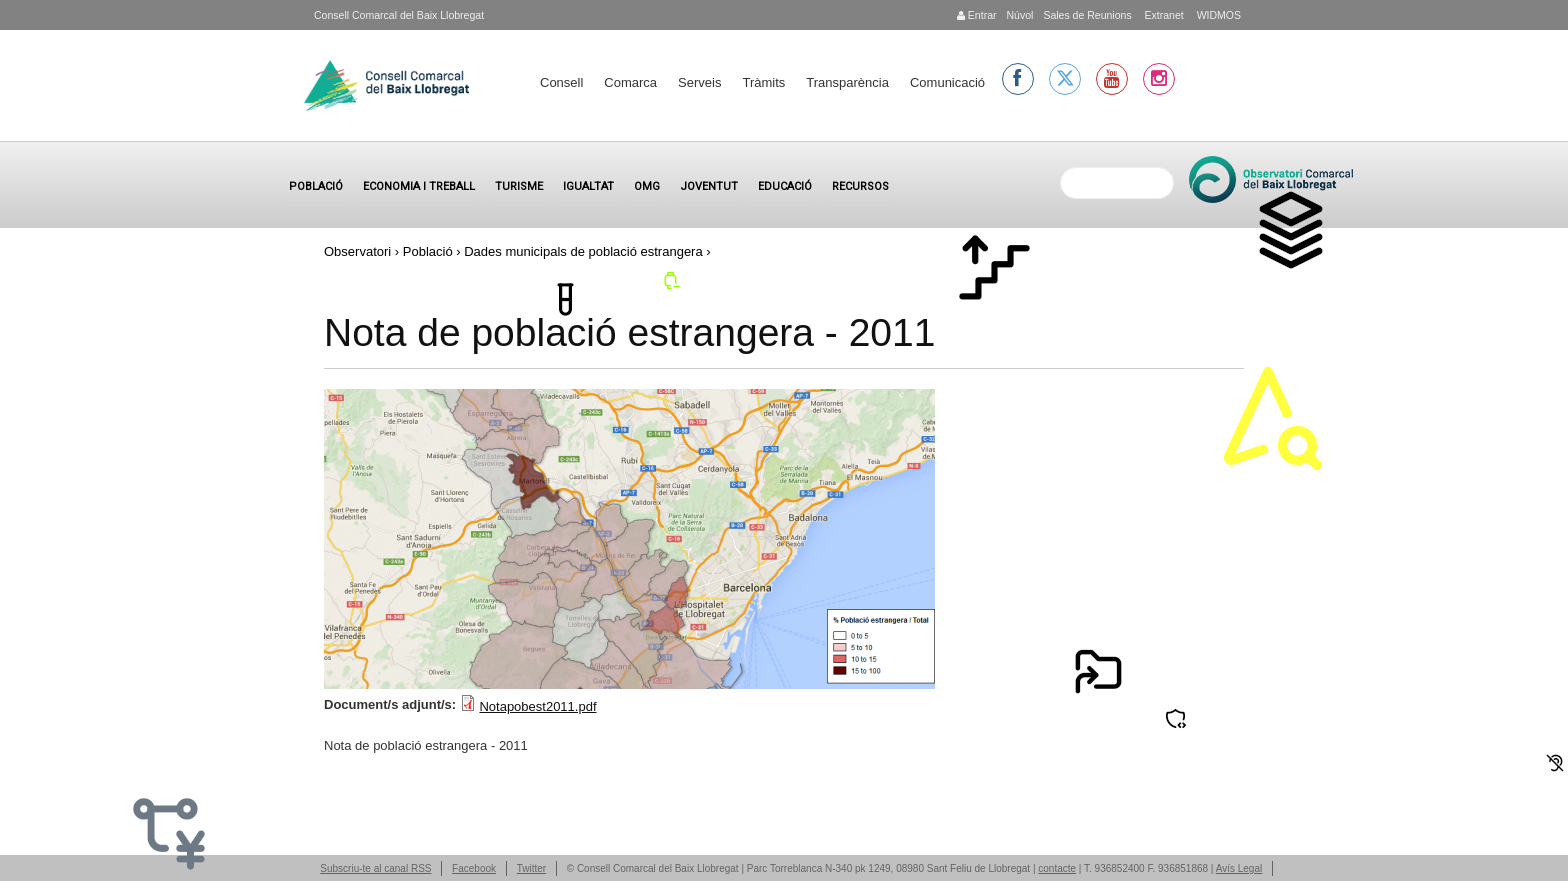 The image size is (1568, 881). Describe the element at coordinates (565, 299) in the screenshot. I see `access lab or test results` at that location.